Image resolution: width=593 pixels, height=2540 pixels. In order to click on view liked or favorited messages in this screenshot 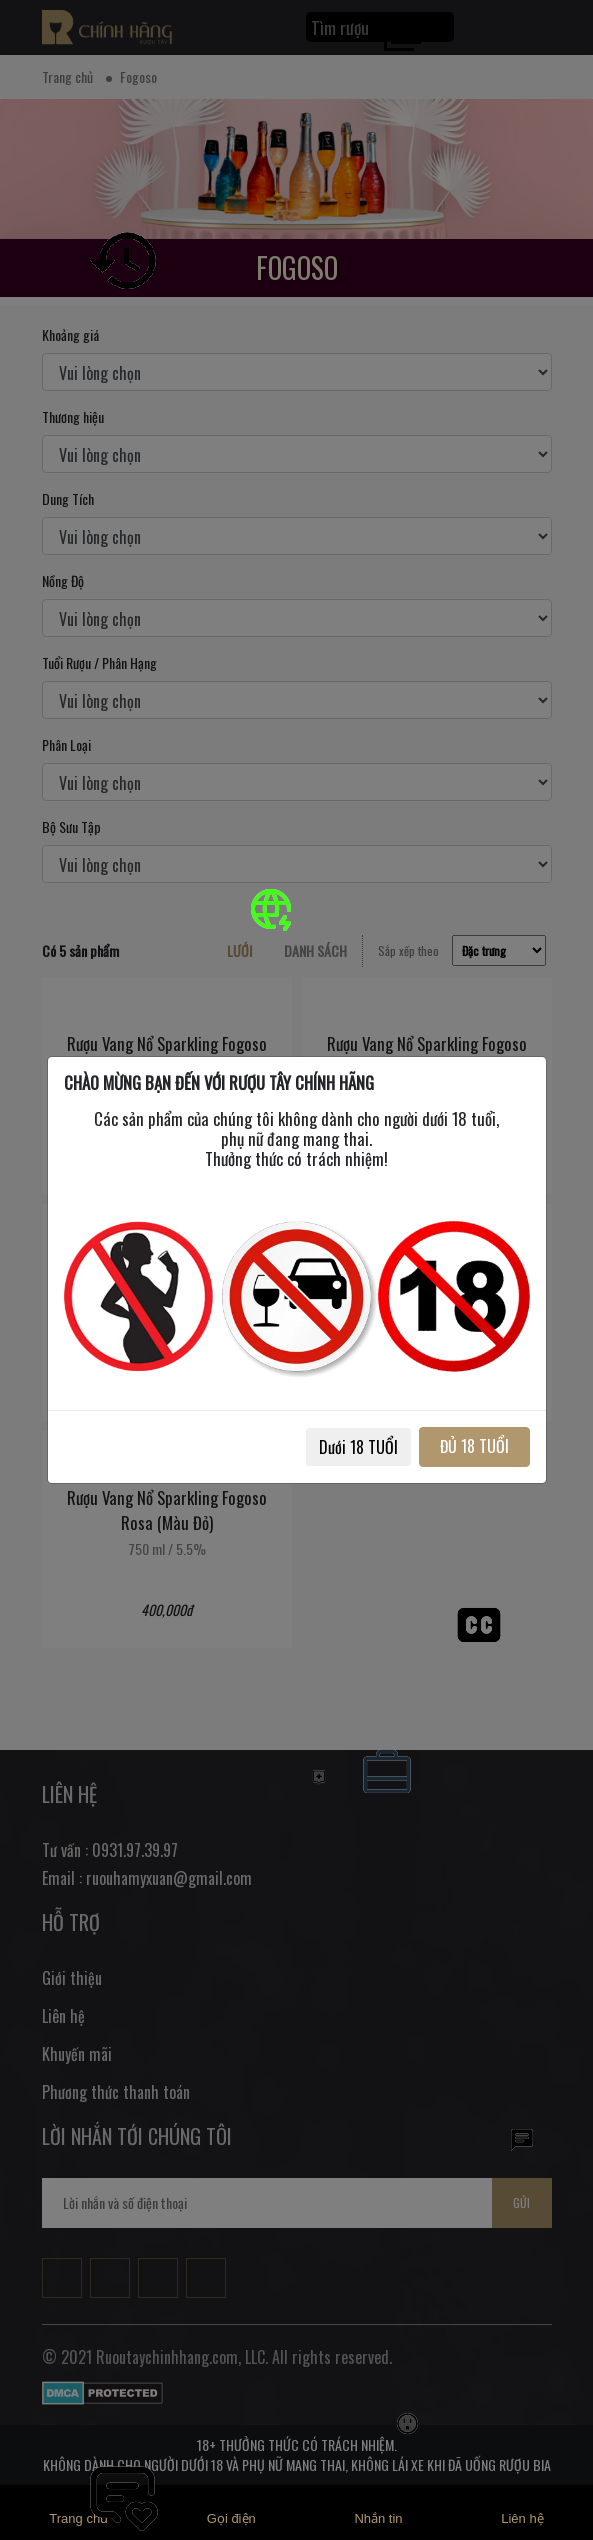, I will do `click(122, 2495)`.